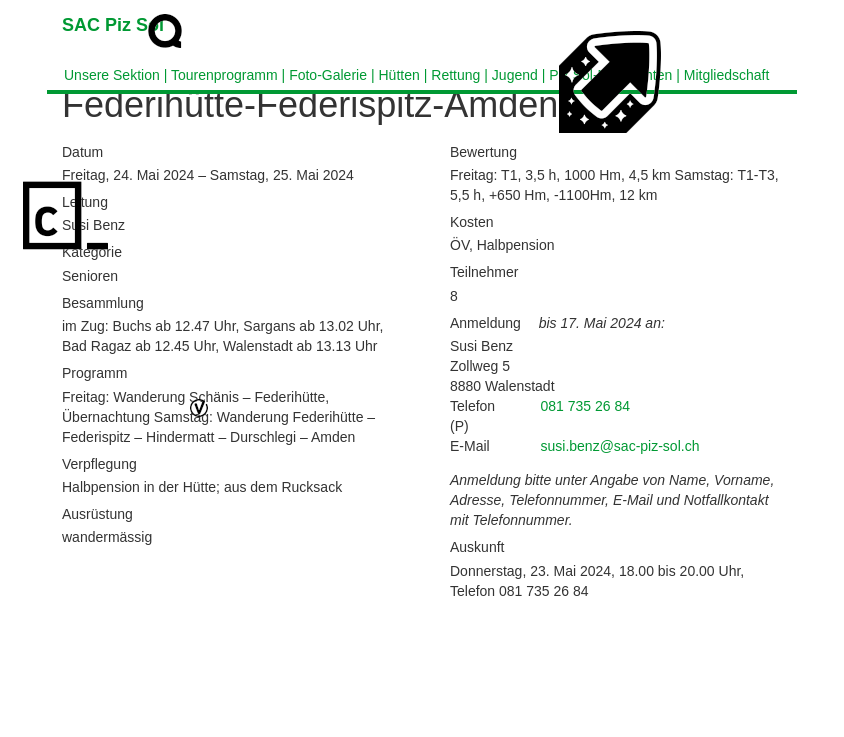  Describe the element at coordinates (199, 408) in the screenshot. I see `semantic versioning (semver) logo` at that location.